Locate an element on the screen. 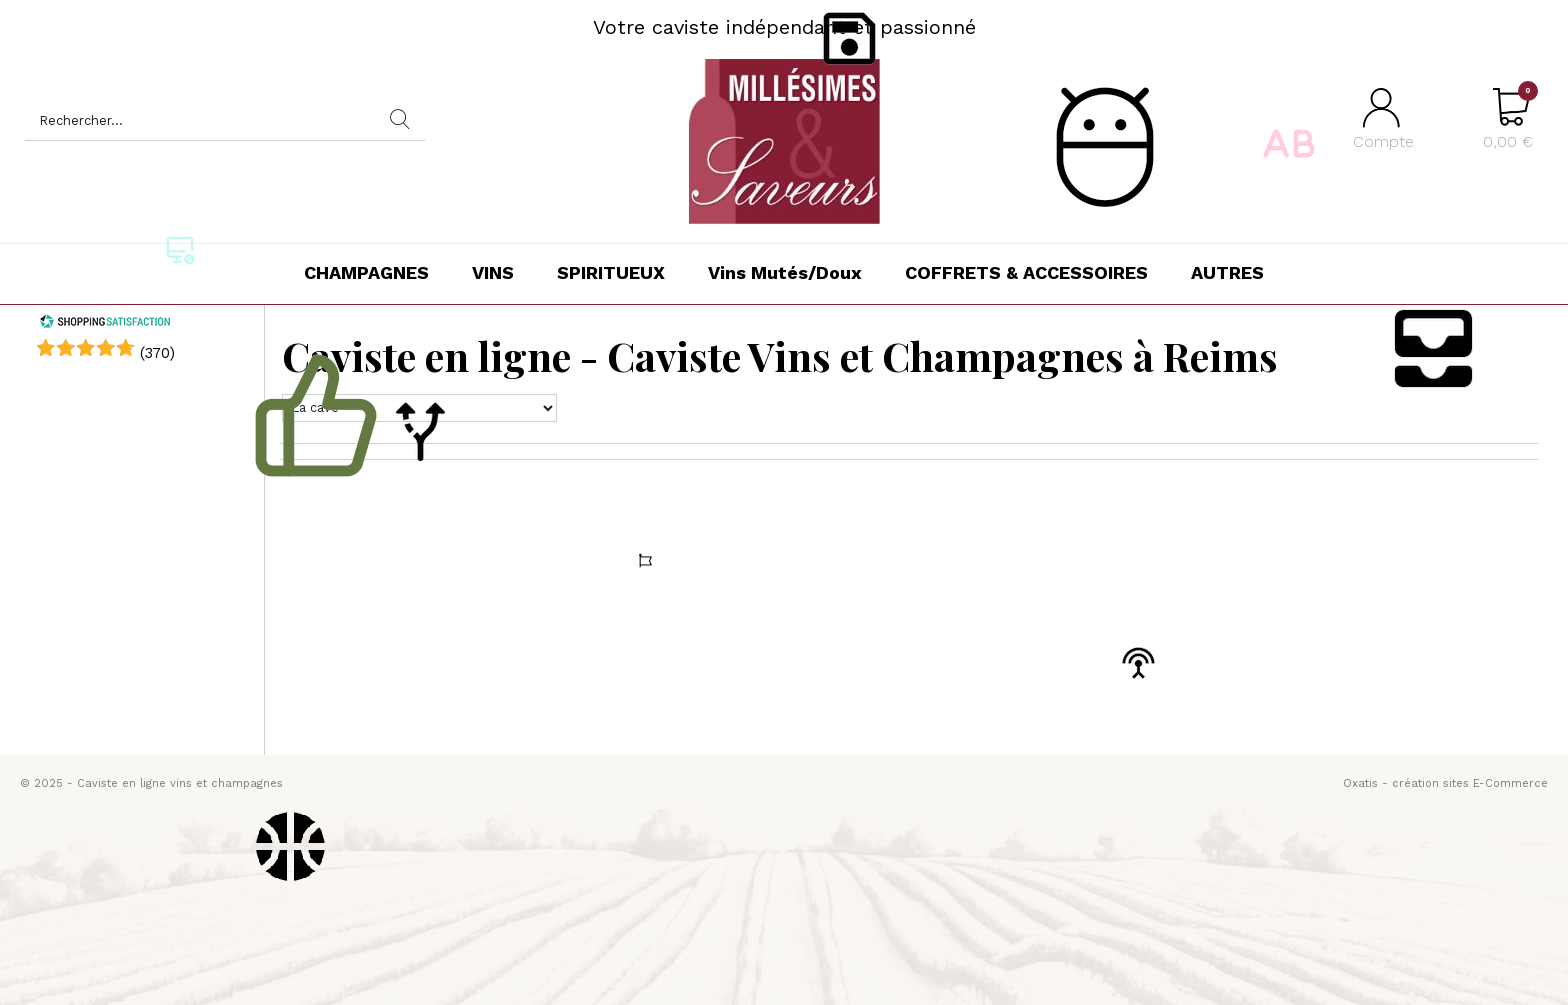 The image size is (1568, 1005). android device or system settings is located at coordinates (1105, 145).